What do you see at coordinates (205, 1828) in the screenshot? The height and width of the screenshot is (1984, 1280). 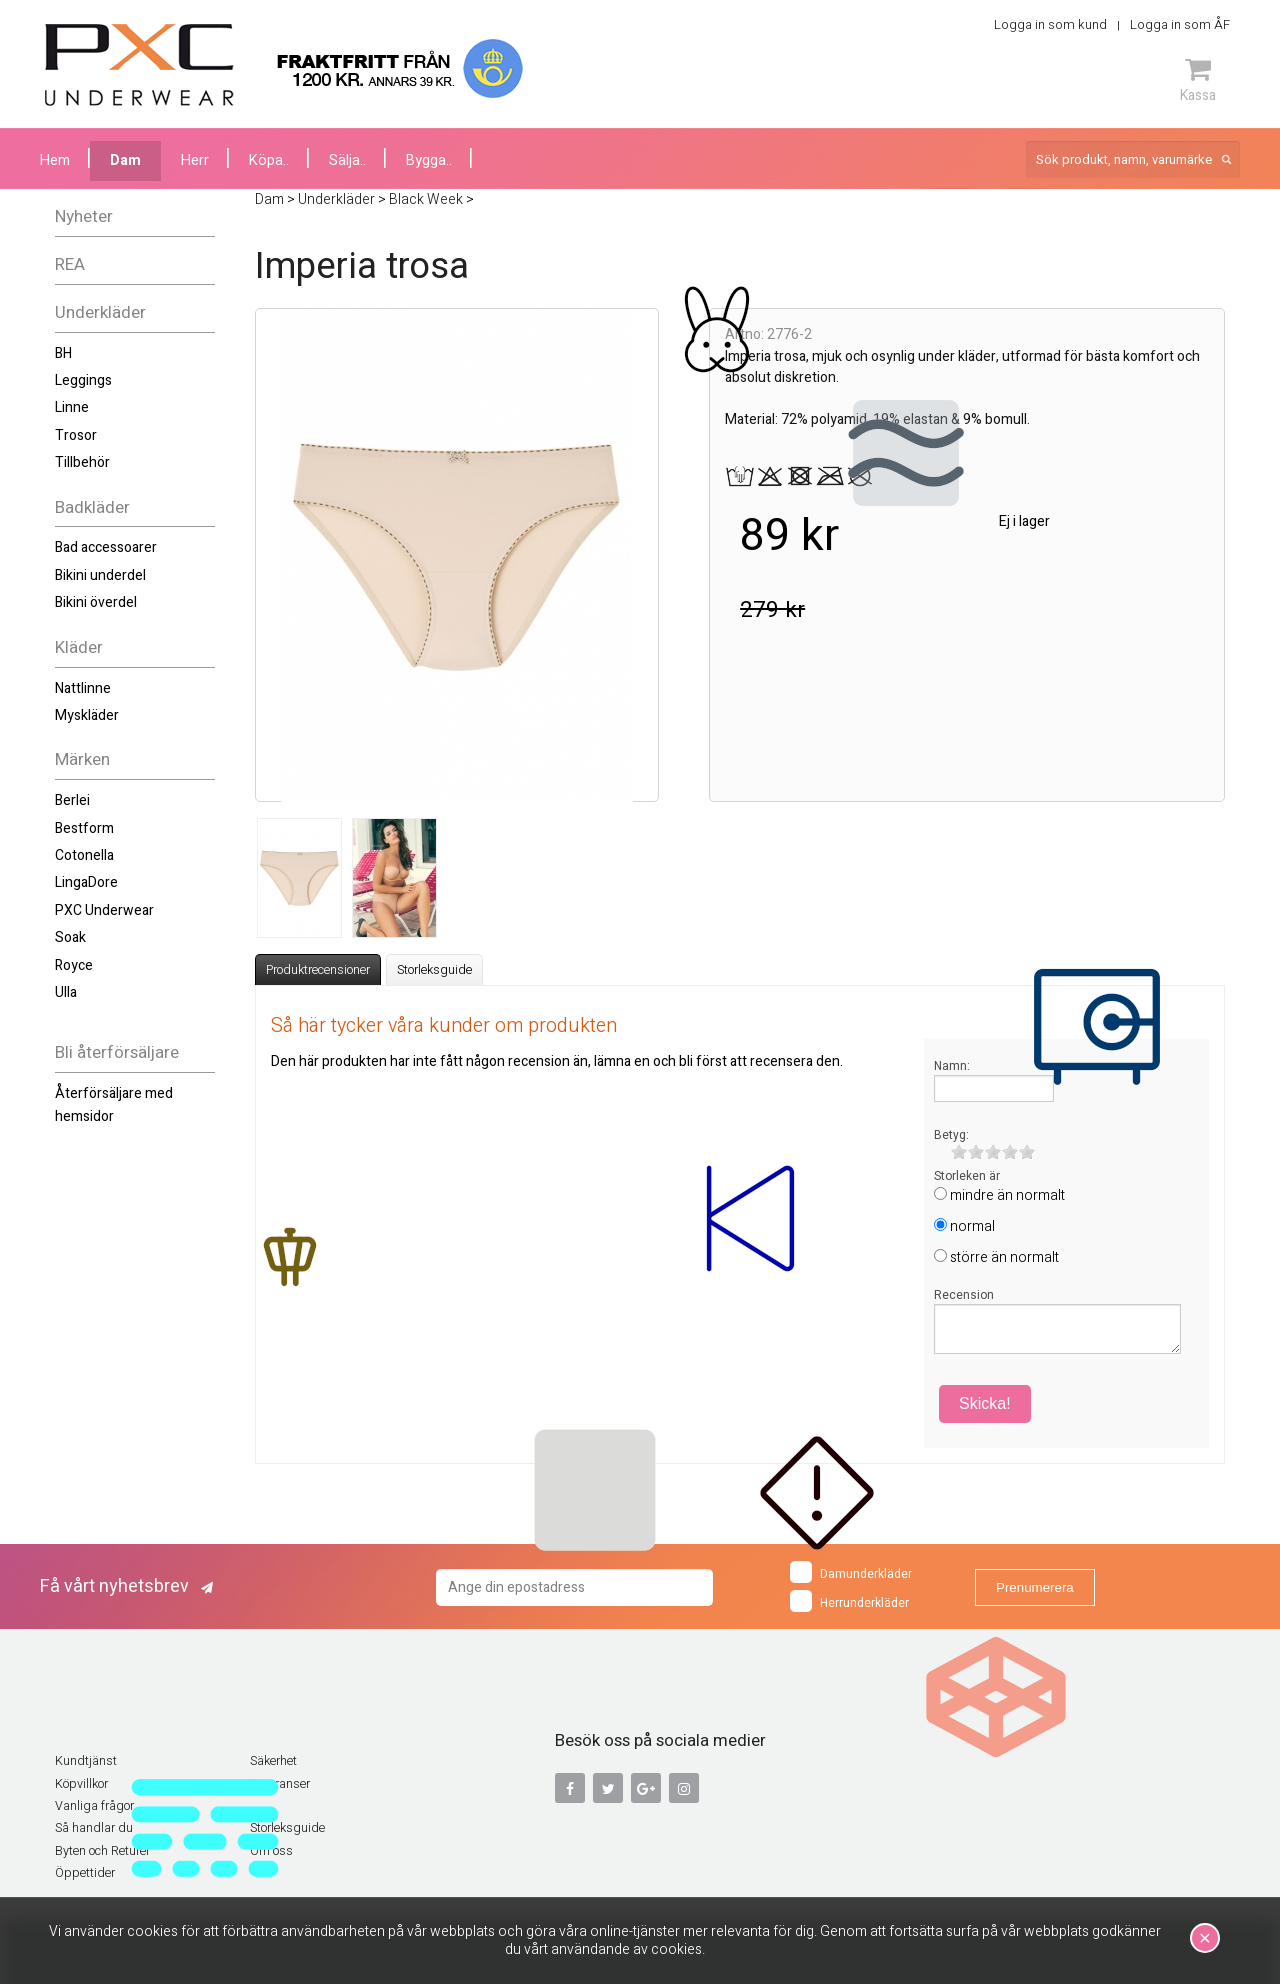 I see `adjust gradient or color blend settings` at bounding box center [205, 1828].